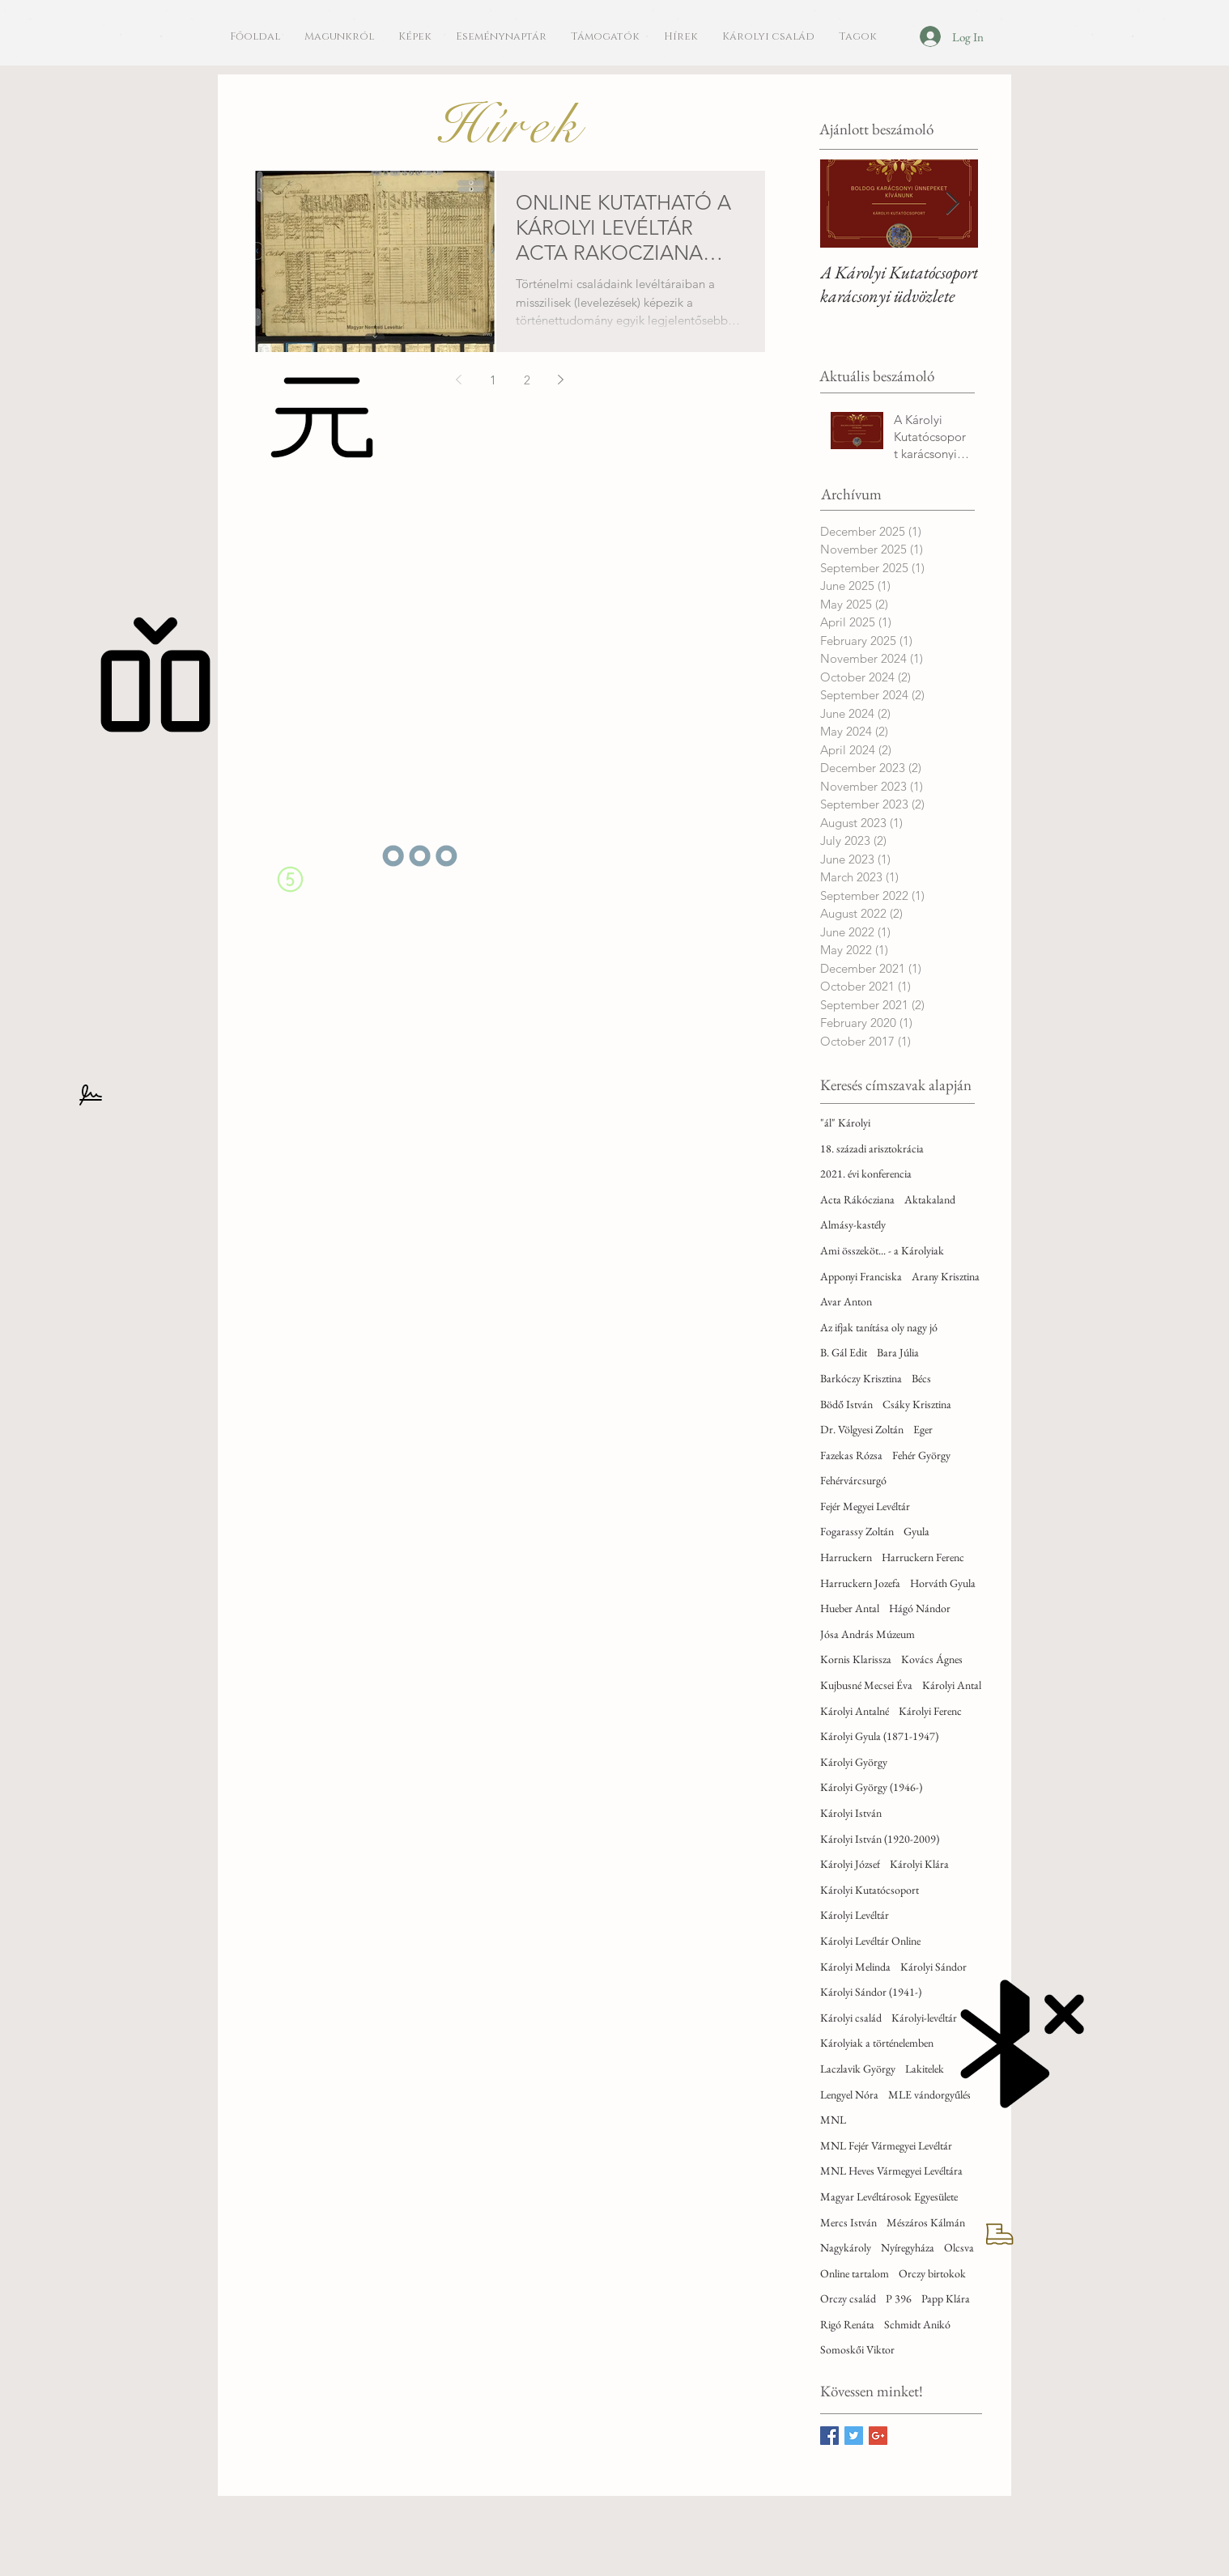 This screenshot has width=1229, height=2576. Describe the element at coordinates (419, 855) in the screenshot. I see `open more options menu` at that location.